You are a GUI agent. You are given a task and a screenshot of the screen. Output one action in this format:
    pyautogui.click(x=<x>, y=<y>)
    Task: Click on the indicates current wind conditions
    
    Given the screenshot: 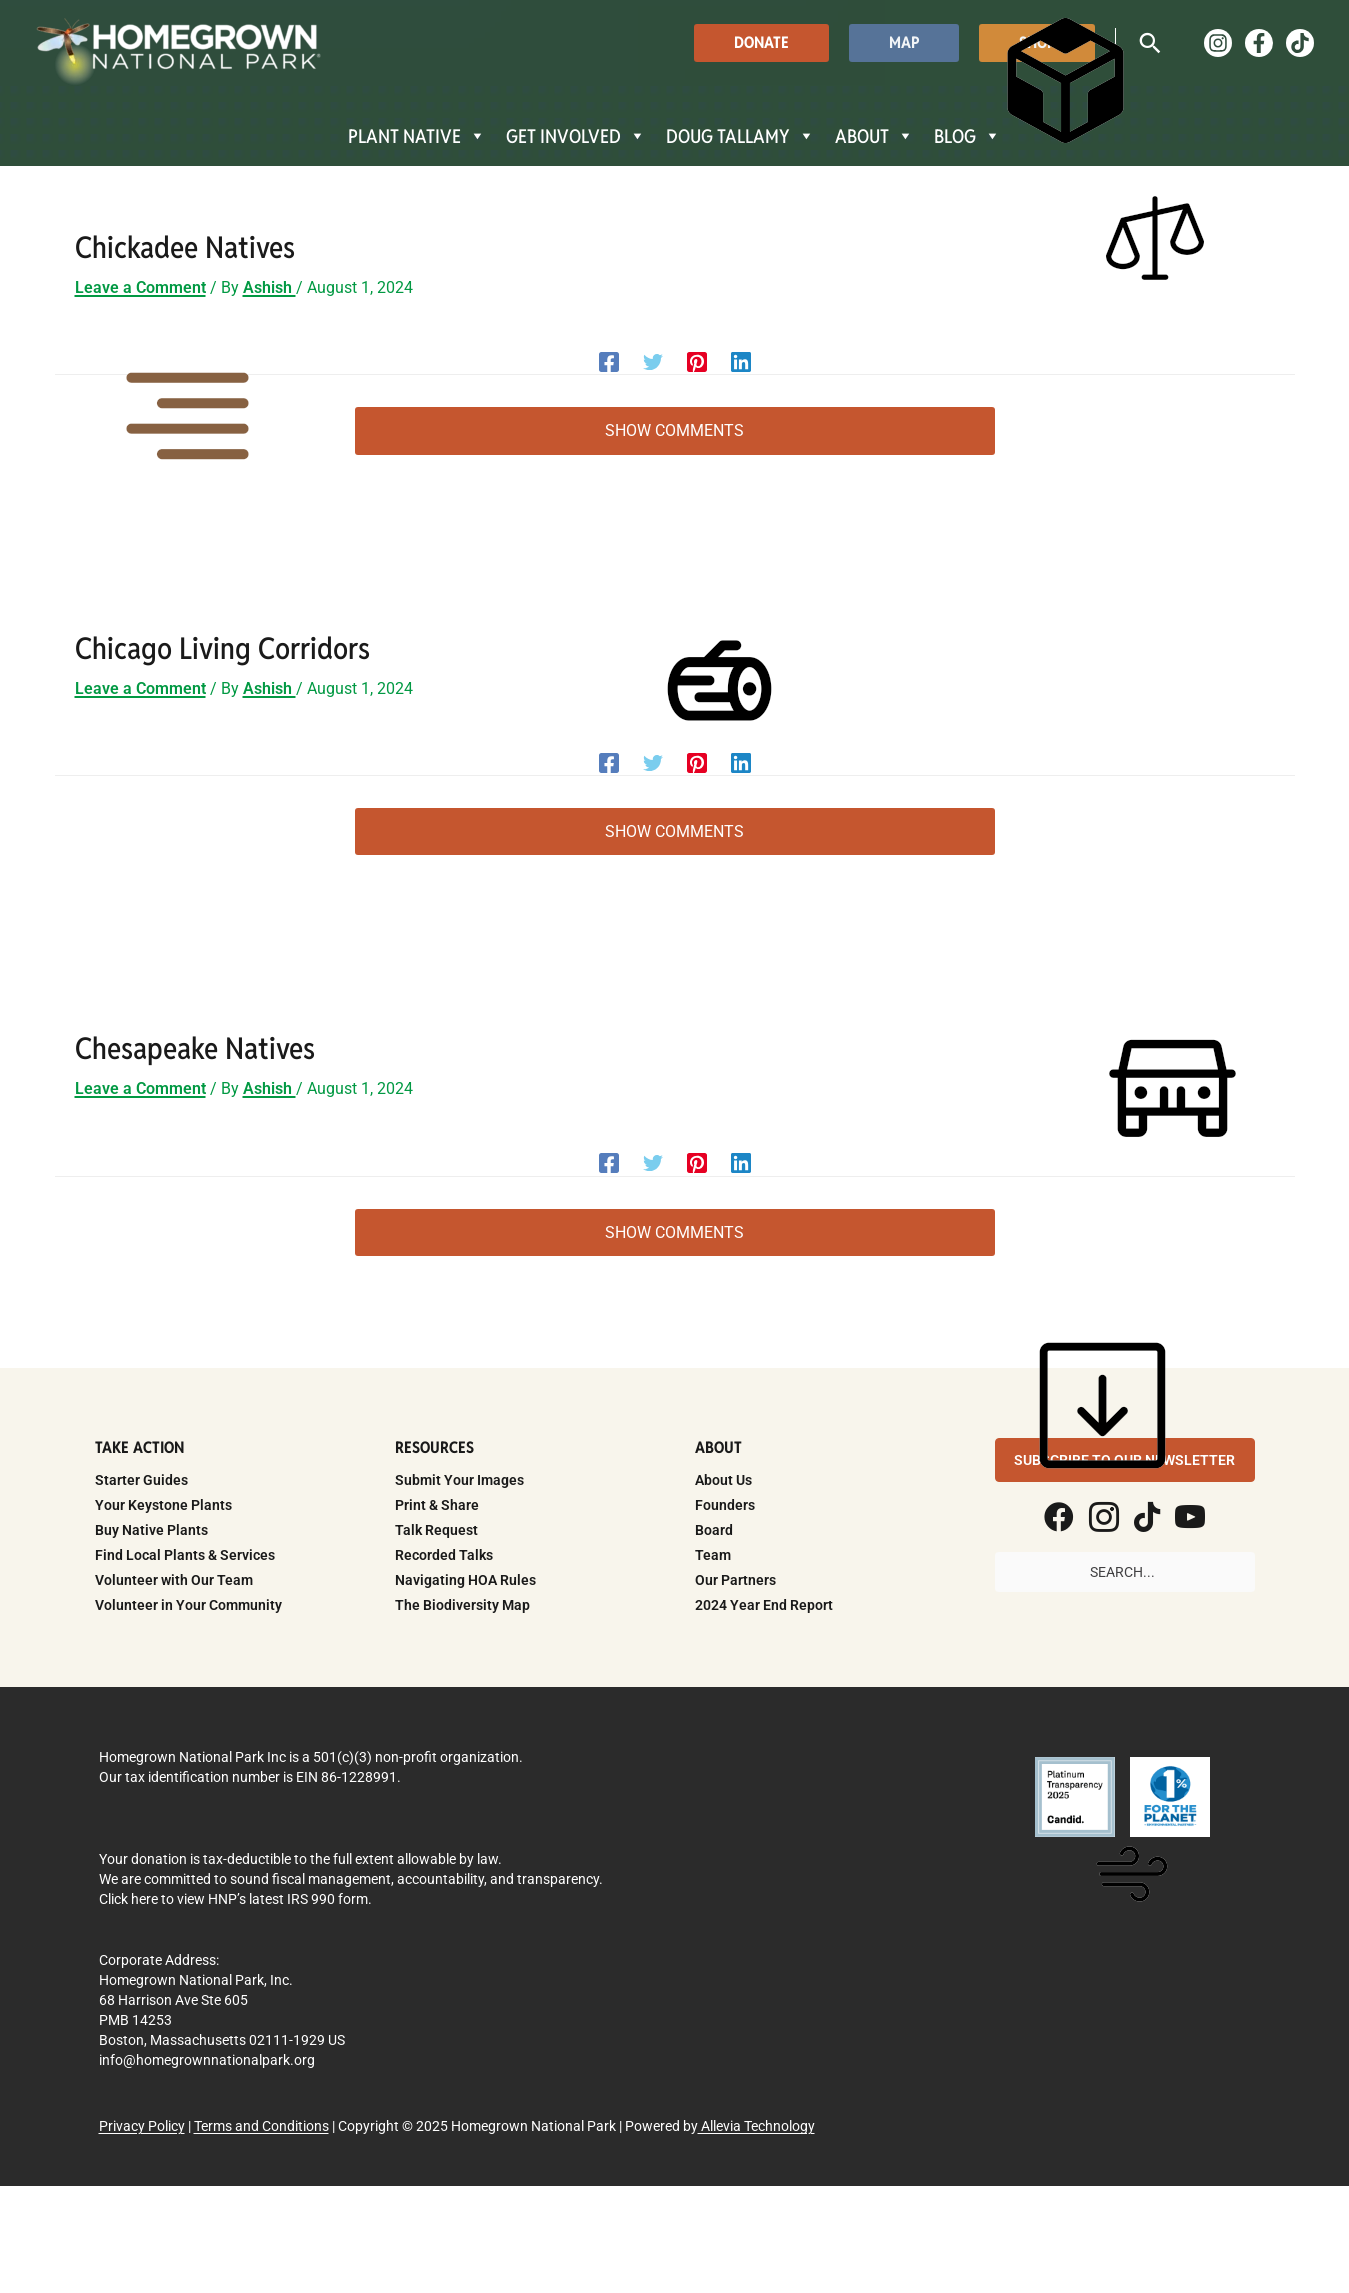 What is the action you would take?
    pyautogui.click(x=1132, y=1874)
    